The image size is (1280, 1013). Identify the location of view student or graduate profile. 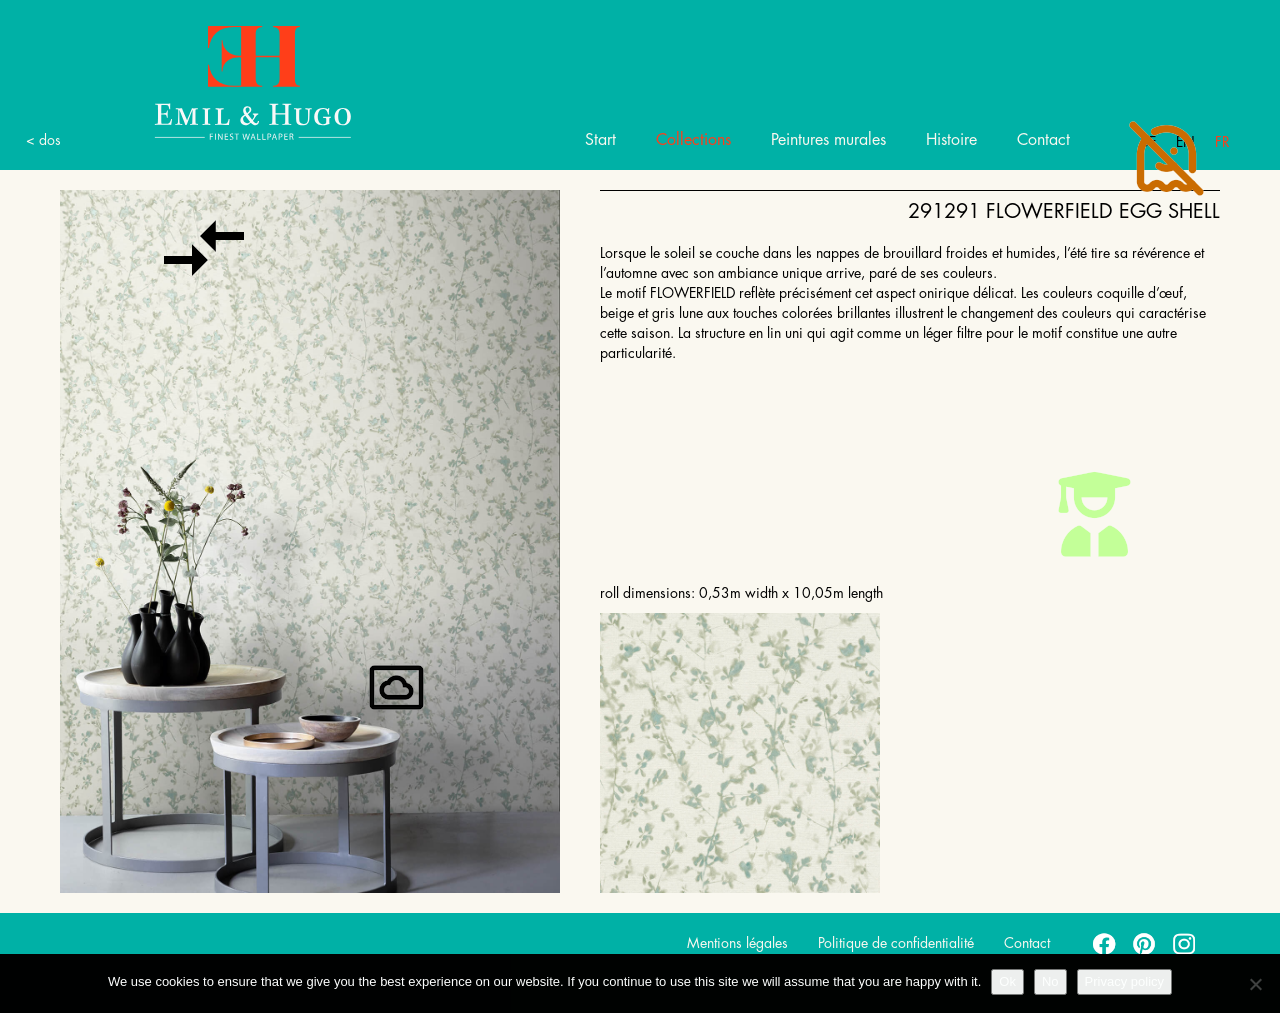
(1094, 515).